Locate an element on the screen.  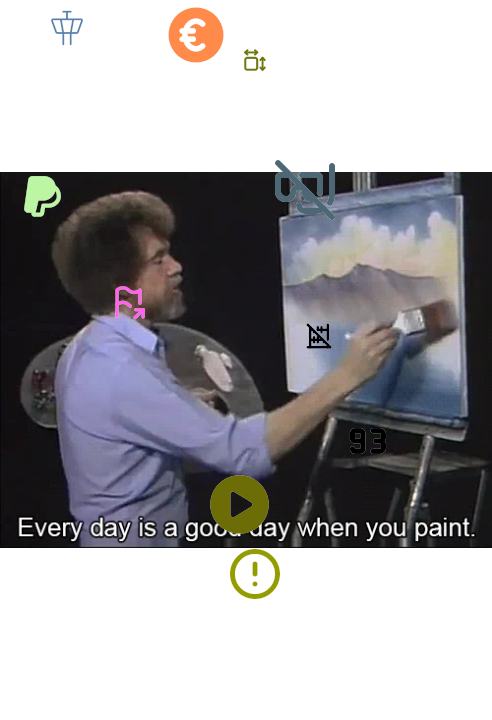
view balance in euros is located at coordinates (196, 35).